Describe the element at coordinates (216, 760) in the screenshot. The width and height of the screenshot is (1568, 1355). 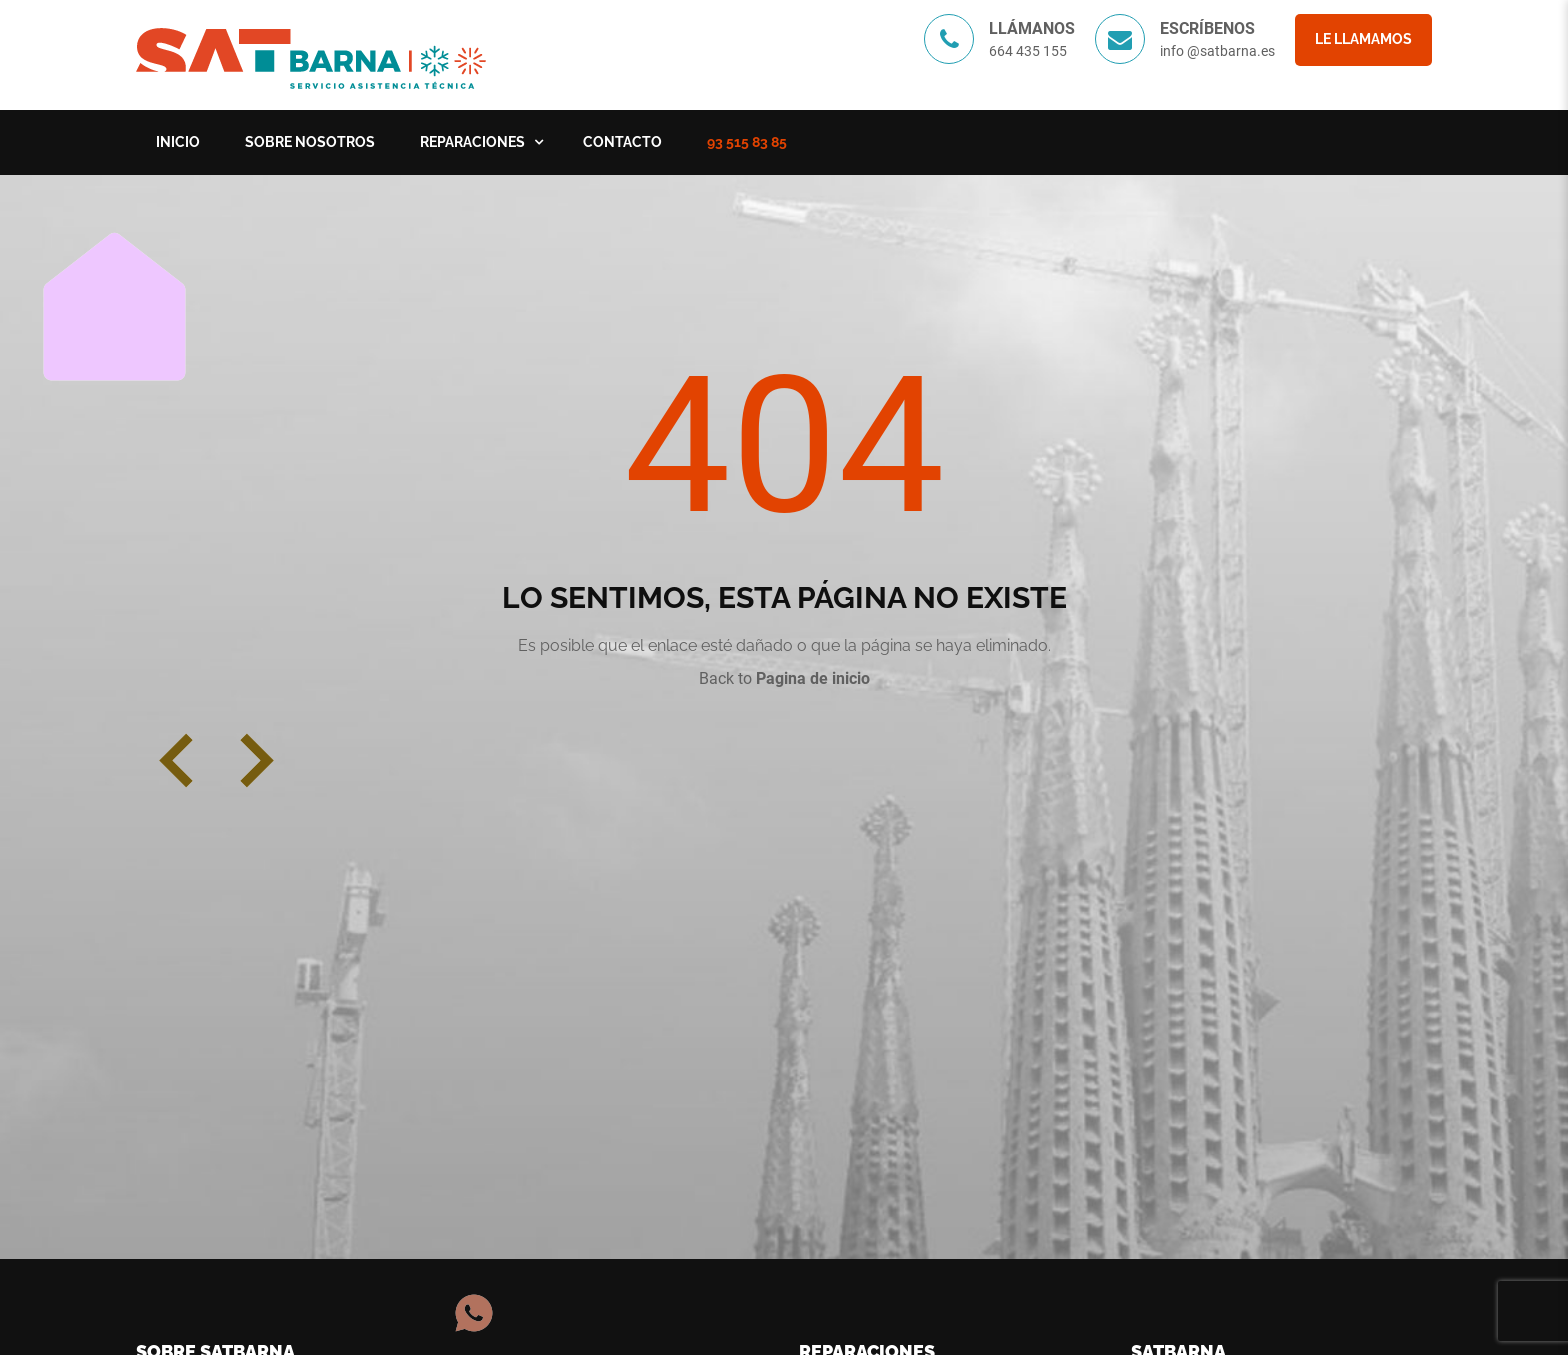
I see `view or edit source code` at that location.